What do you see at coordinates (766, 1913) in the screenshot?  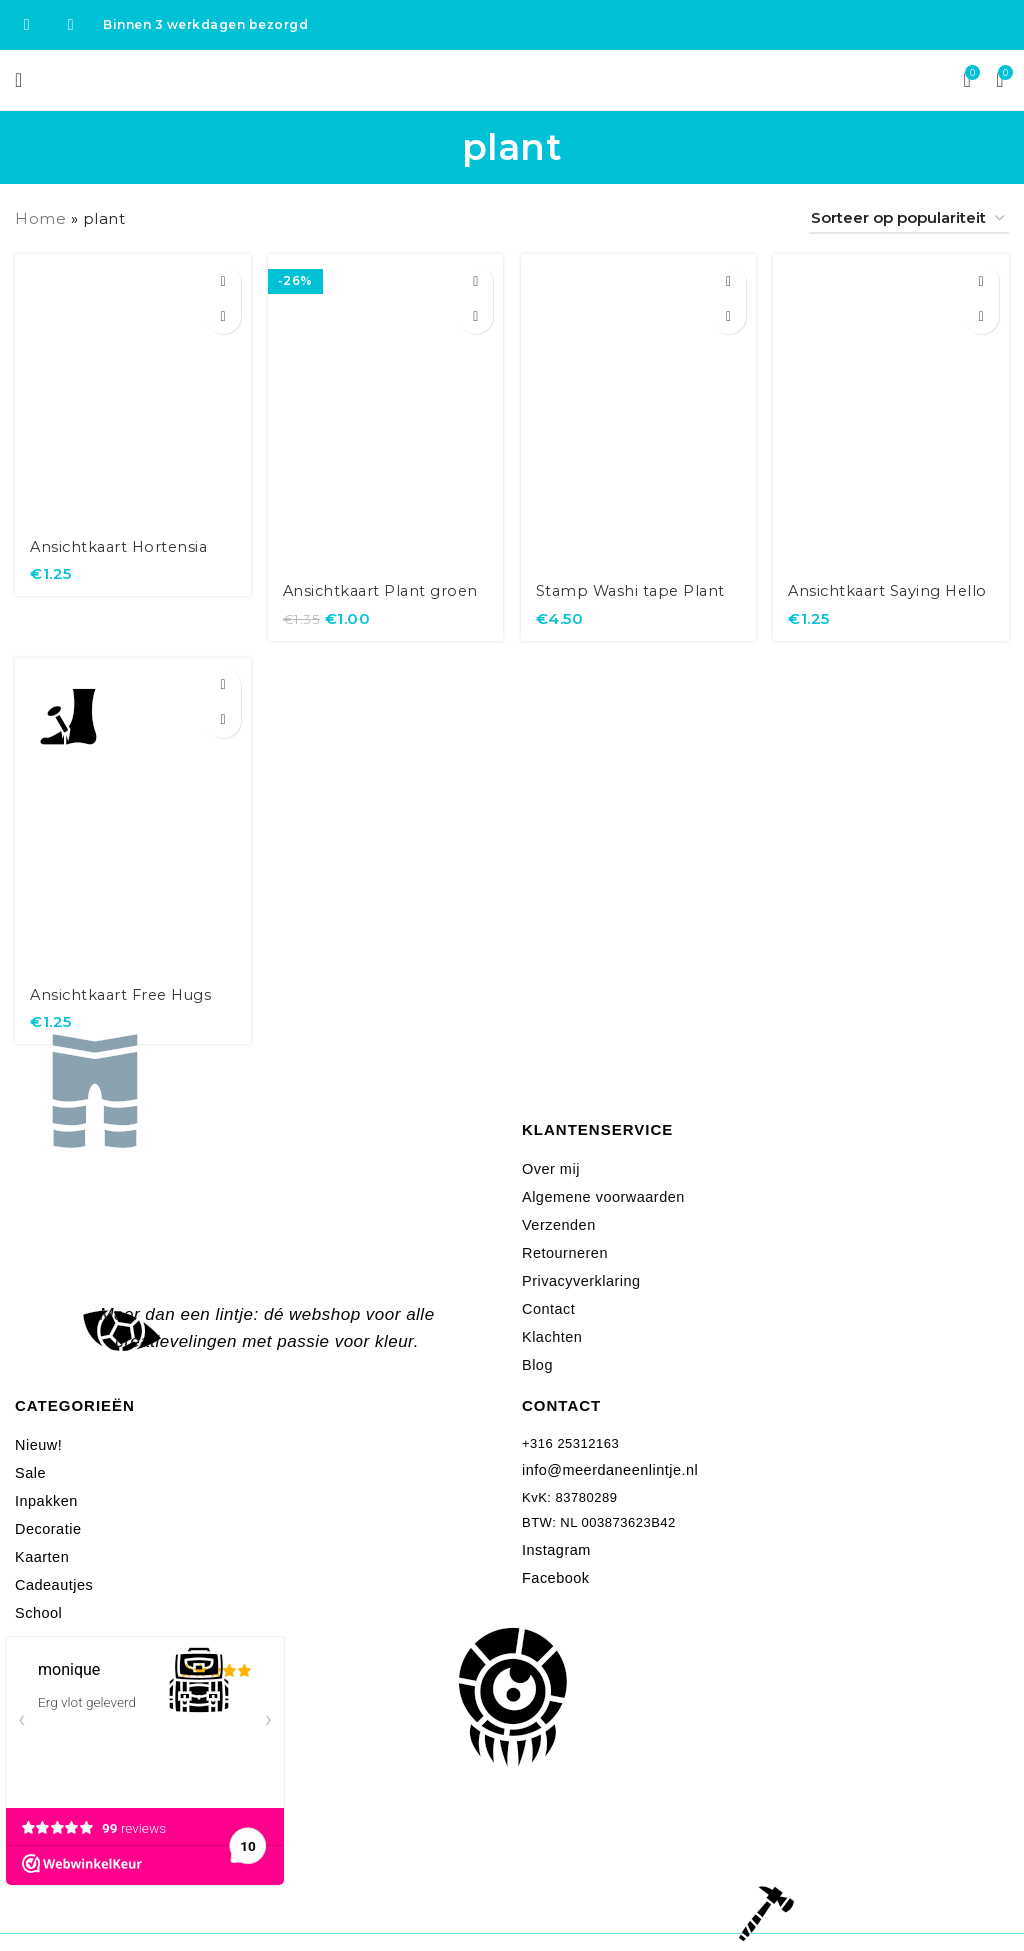 I see `access building or construction tools` at bounding box center [766, 1913].